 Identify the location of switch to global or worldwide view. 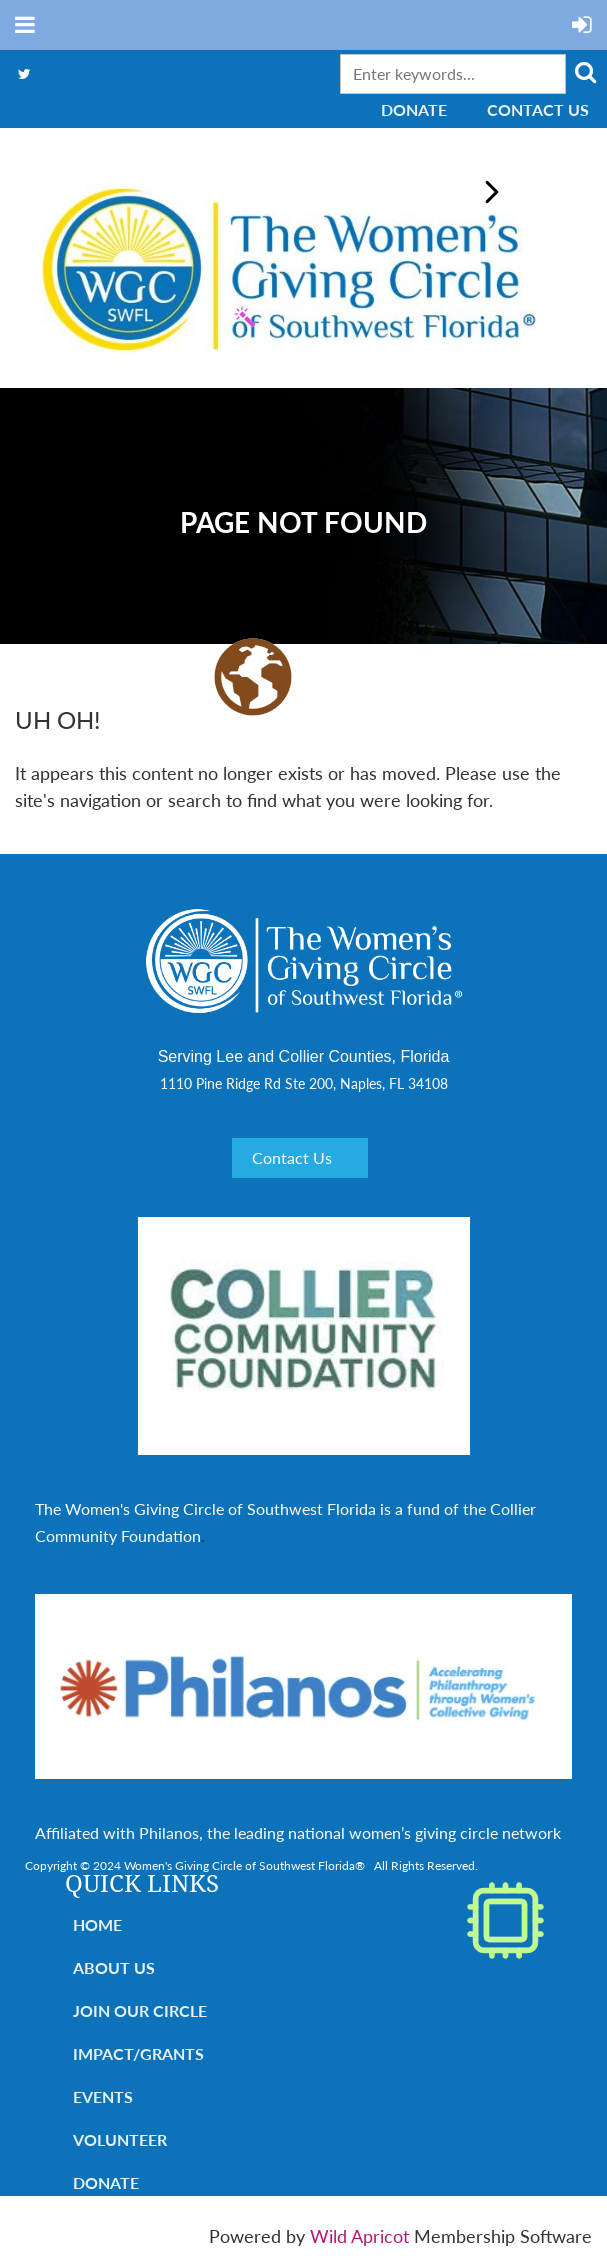
(253, 677).